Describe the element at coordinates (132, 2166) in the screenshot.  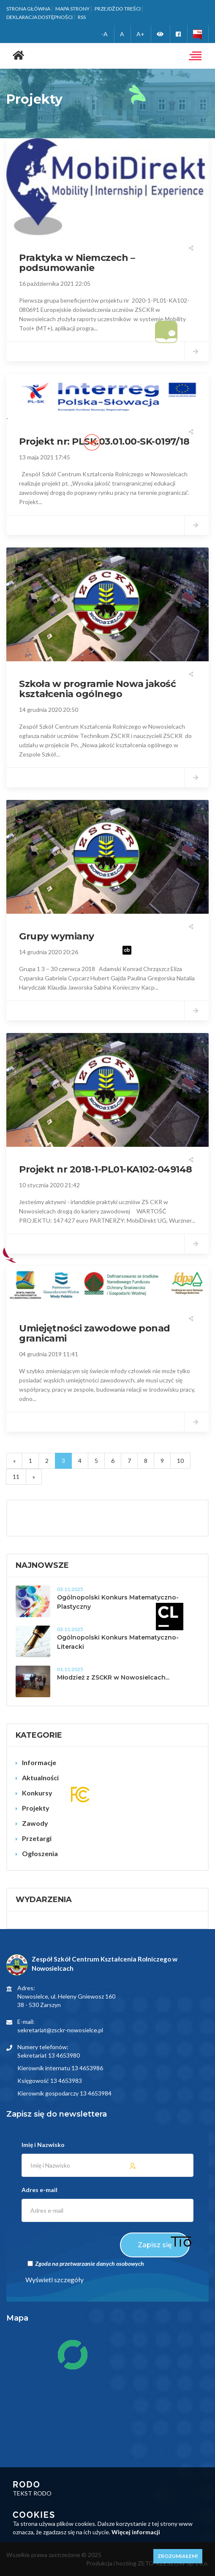
I see `share user profile with others` at that location.